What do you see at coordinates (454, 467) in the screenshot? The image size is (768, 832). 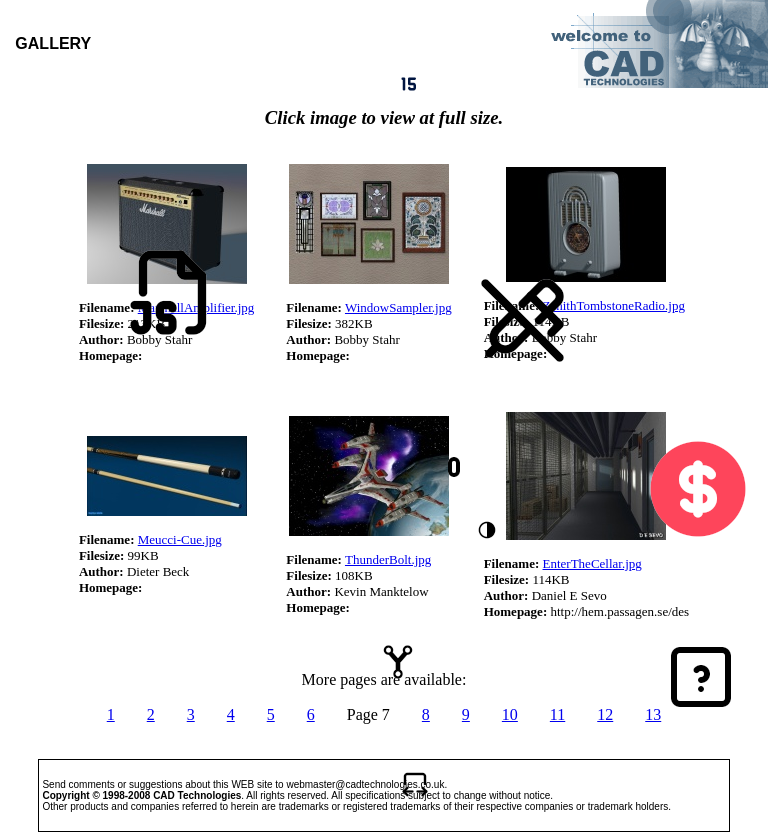 I see `indicates zero items or empty count` at bounding box center [454, 467].